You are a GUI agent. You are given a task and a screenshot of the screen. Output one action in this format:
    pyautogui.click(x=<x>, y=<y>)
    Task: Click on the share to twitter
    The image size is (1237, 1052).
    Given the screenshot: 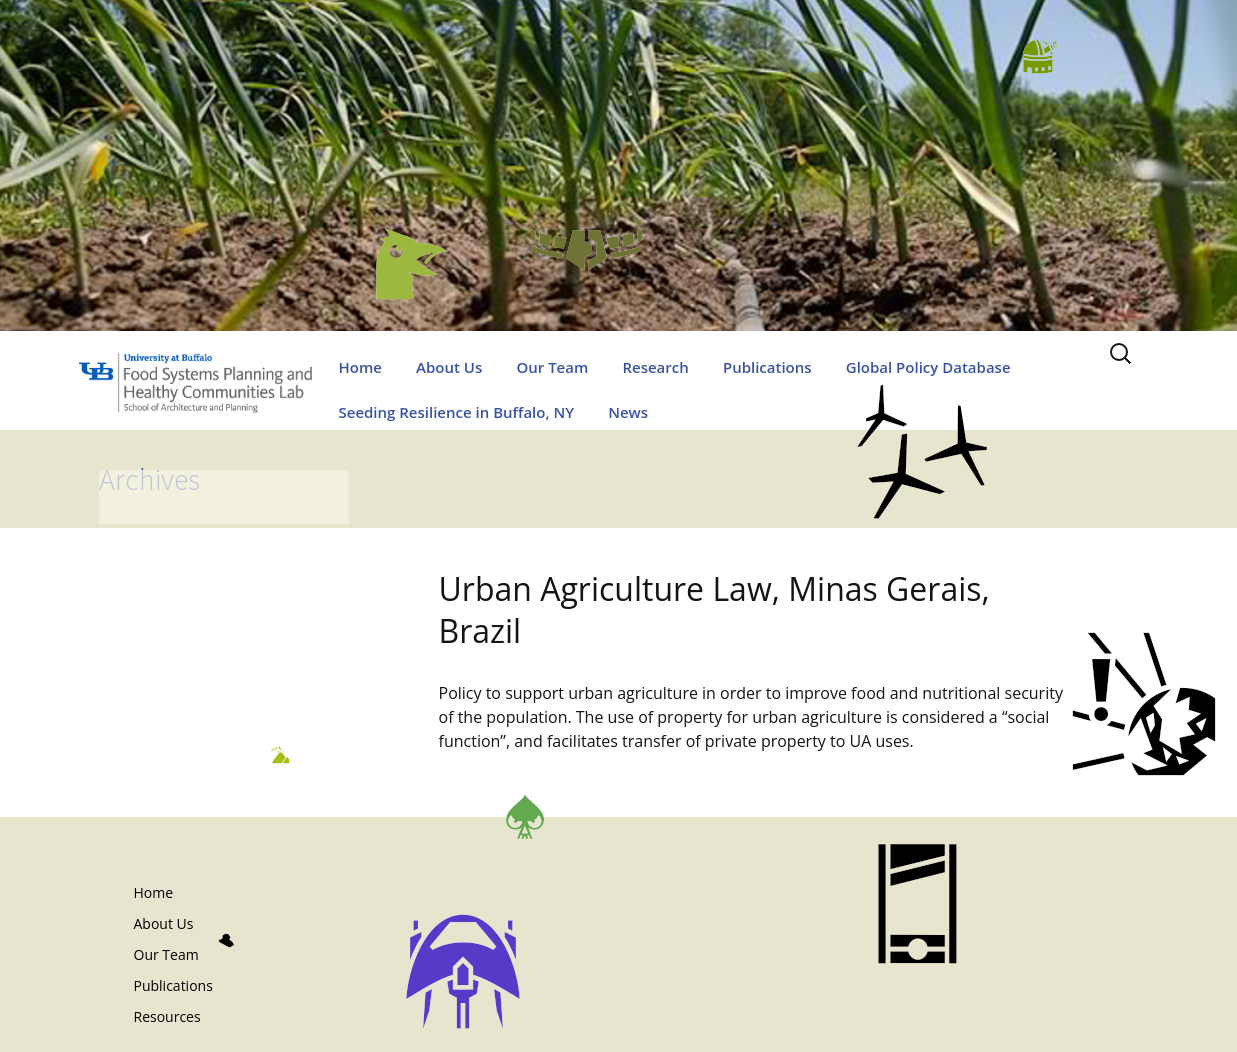 What is the action you would take?
    pyautogui.click(x=412, y=263)
    